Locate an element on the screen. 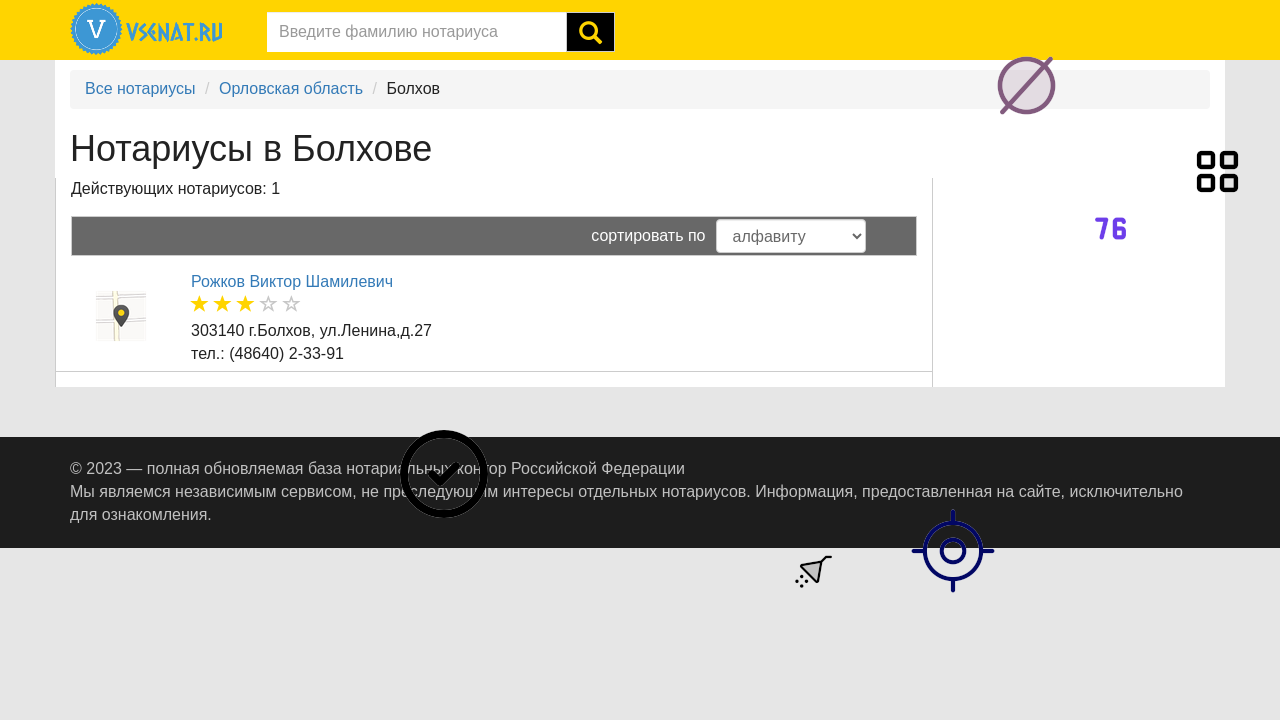 This screenshot has width=1280, height=720. indicates task or action completed successfully is located at coordinates (444, 474).